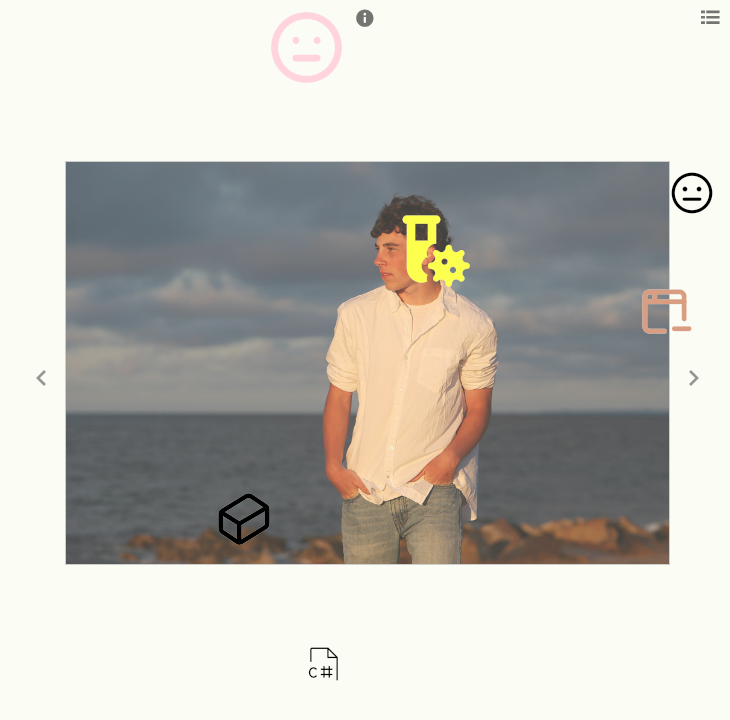 Image resolution: width=730 pixels, height=720 pixels. I want to click on remove a browser tab or window, so click(664, 311).